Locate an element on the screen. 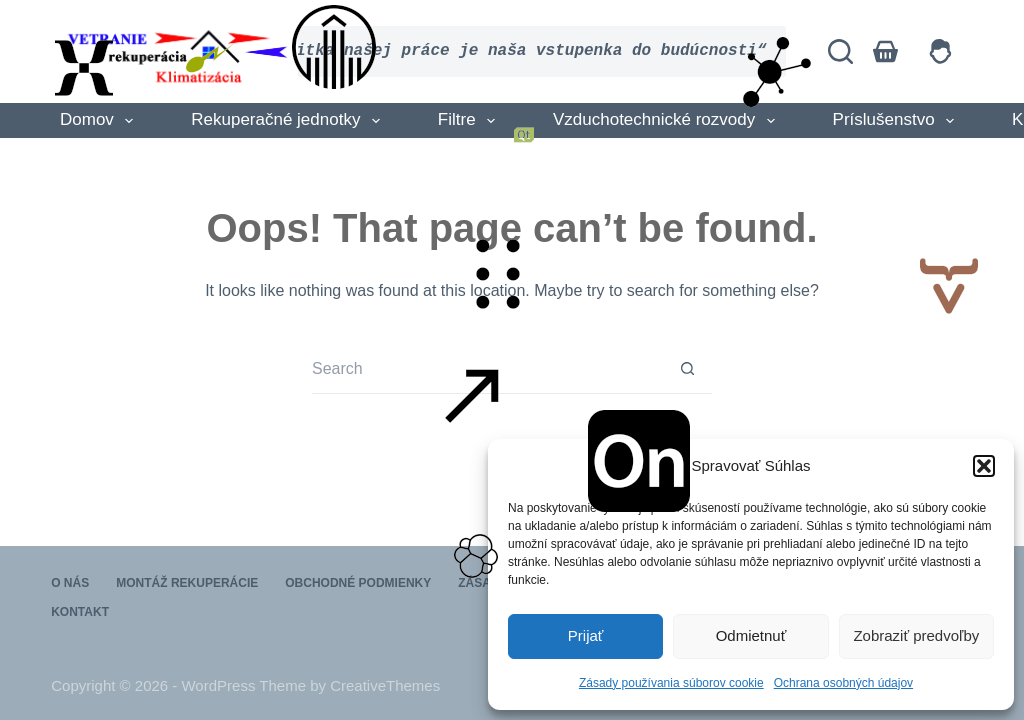 The width and height of the screenshot is (1024, 720). Qt framework branding or logo is located at coordinates (524, 135).